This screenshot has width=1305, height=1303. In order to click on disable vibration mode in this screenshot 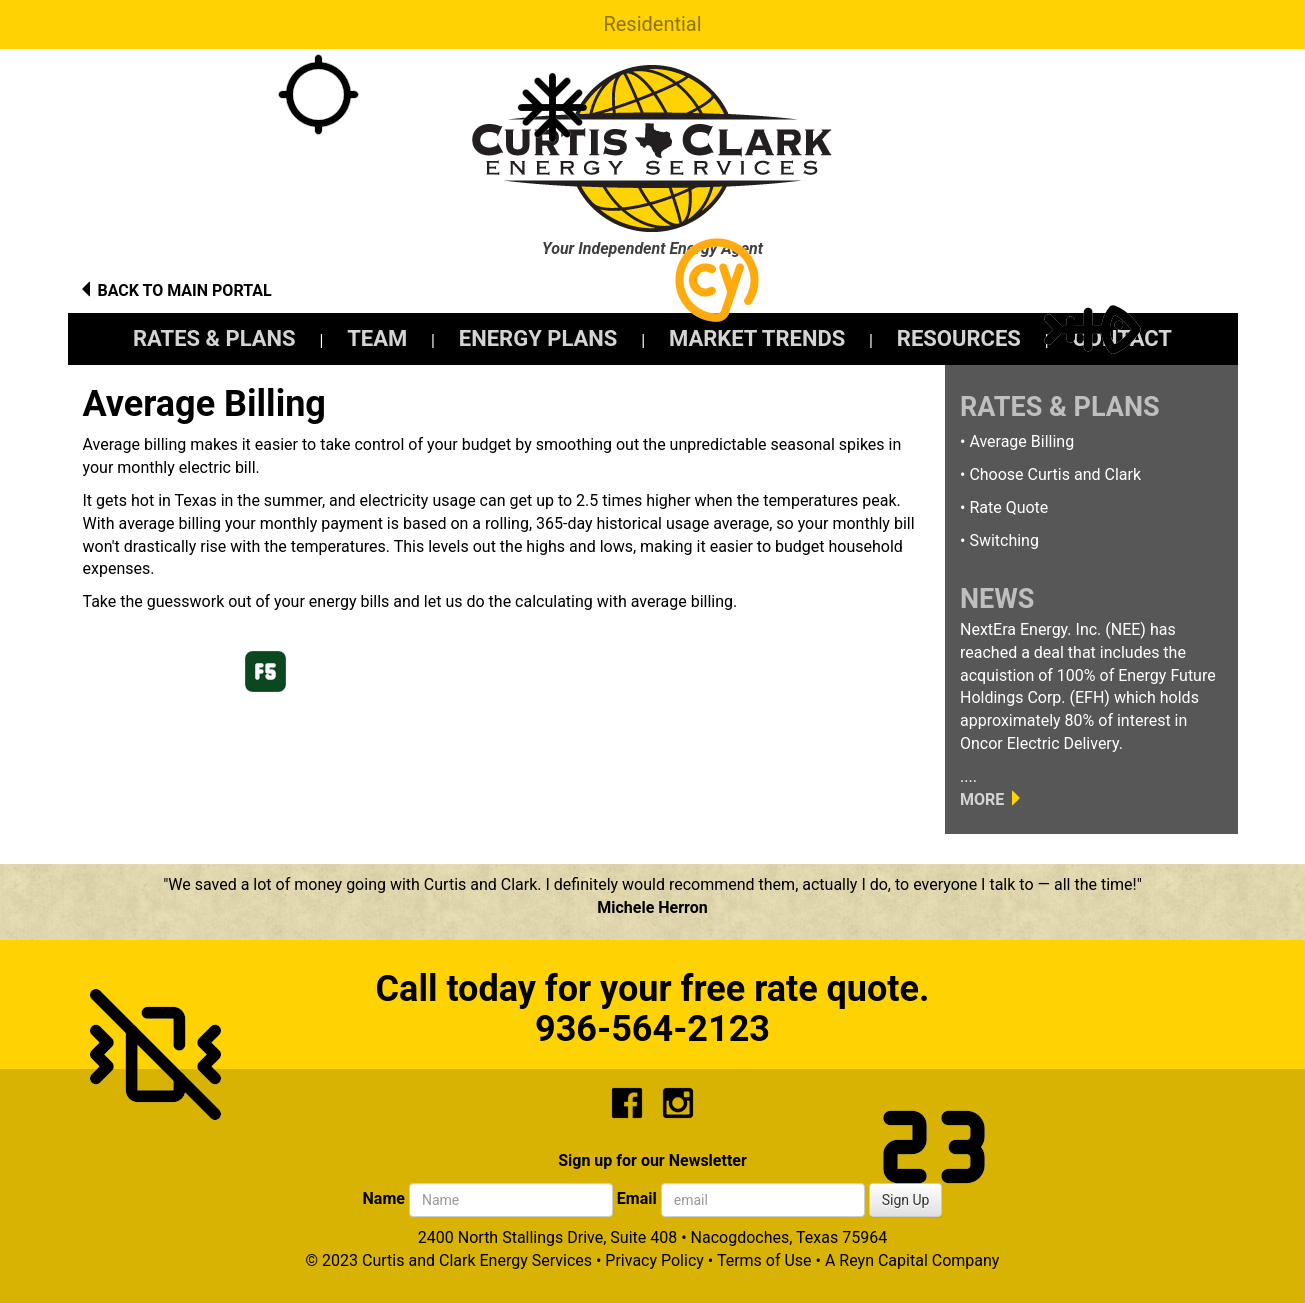, I will do `click(155, 1054)`.